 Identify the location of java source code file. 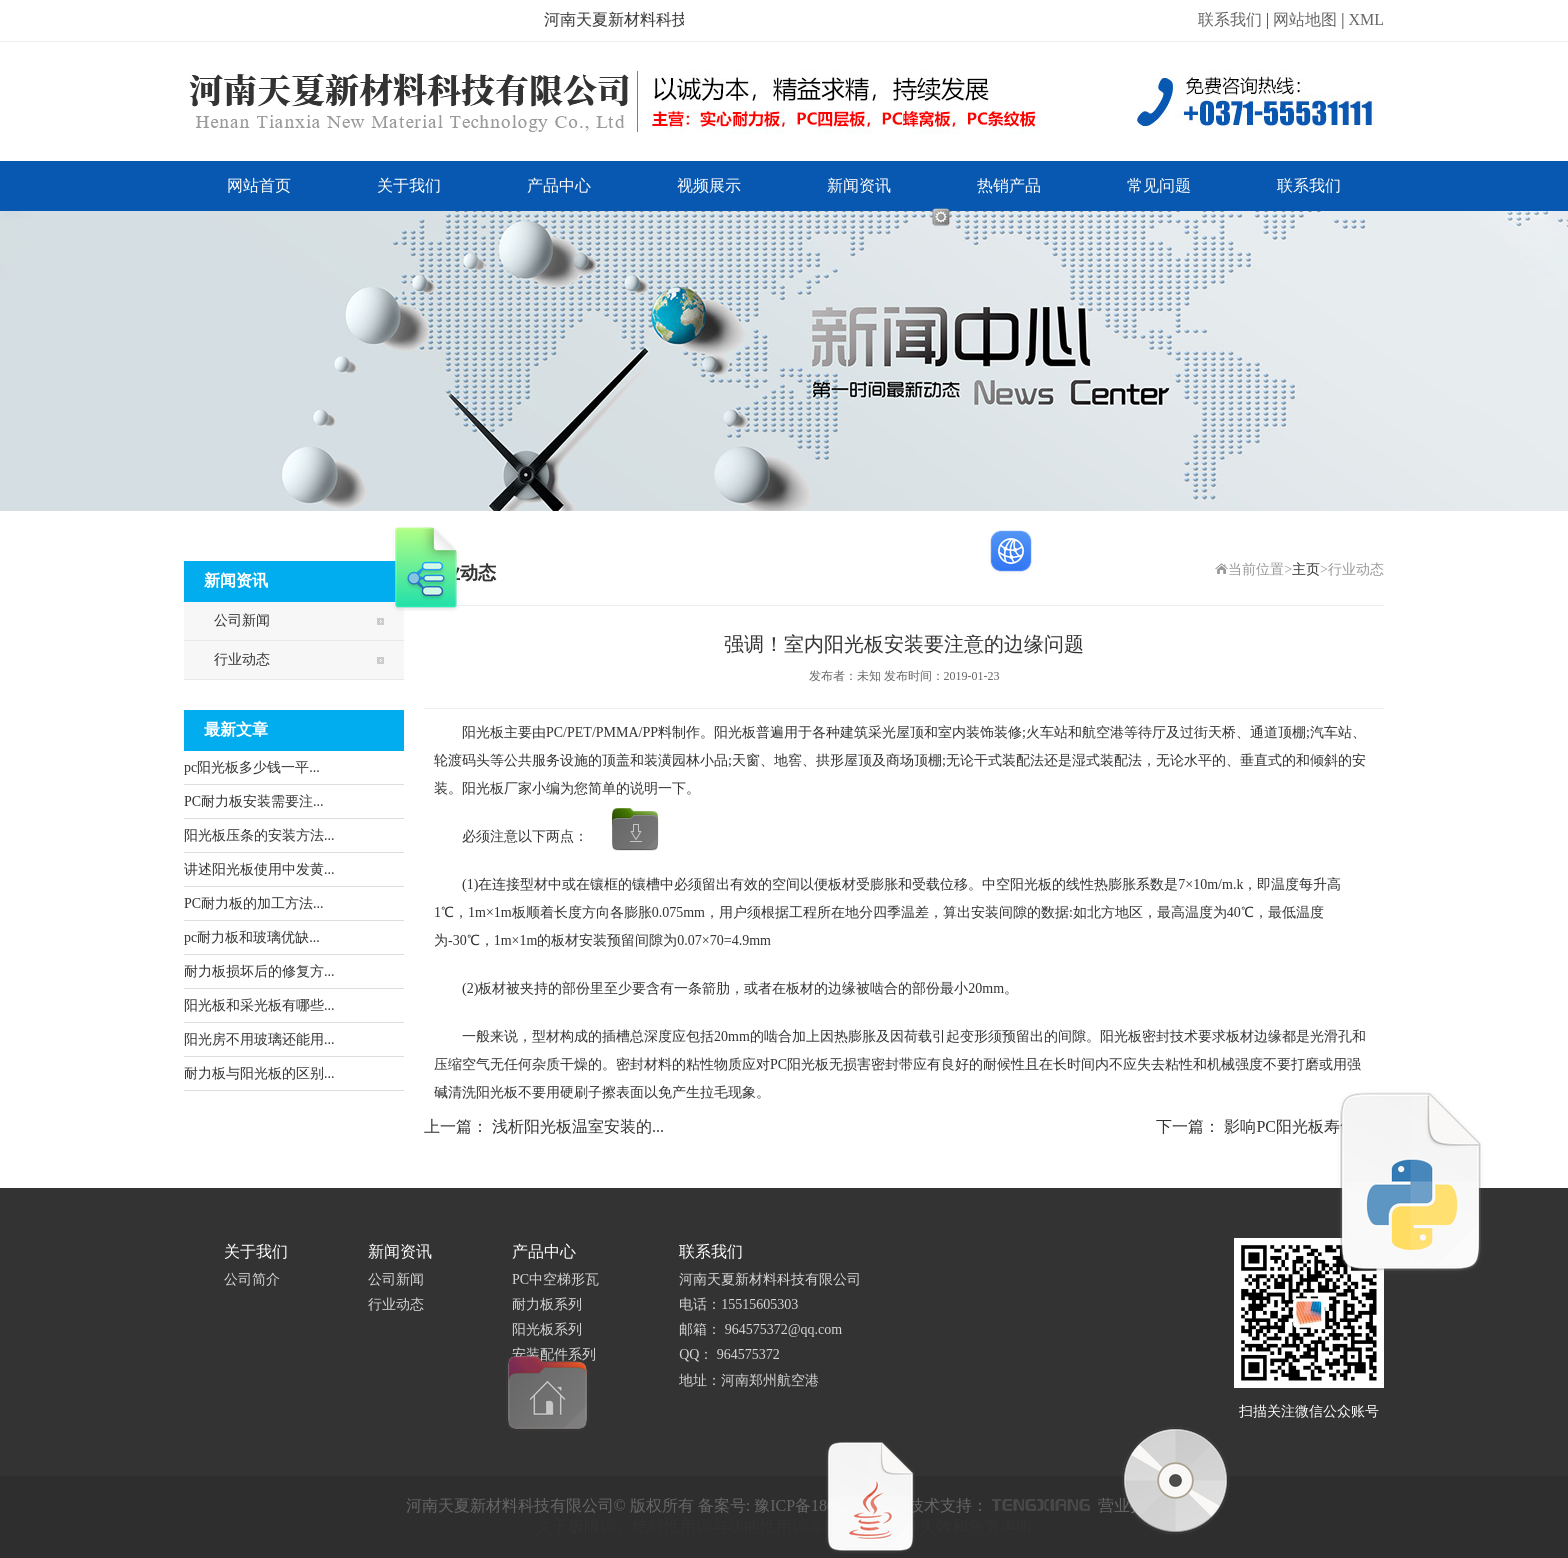
(870, 1496).